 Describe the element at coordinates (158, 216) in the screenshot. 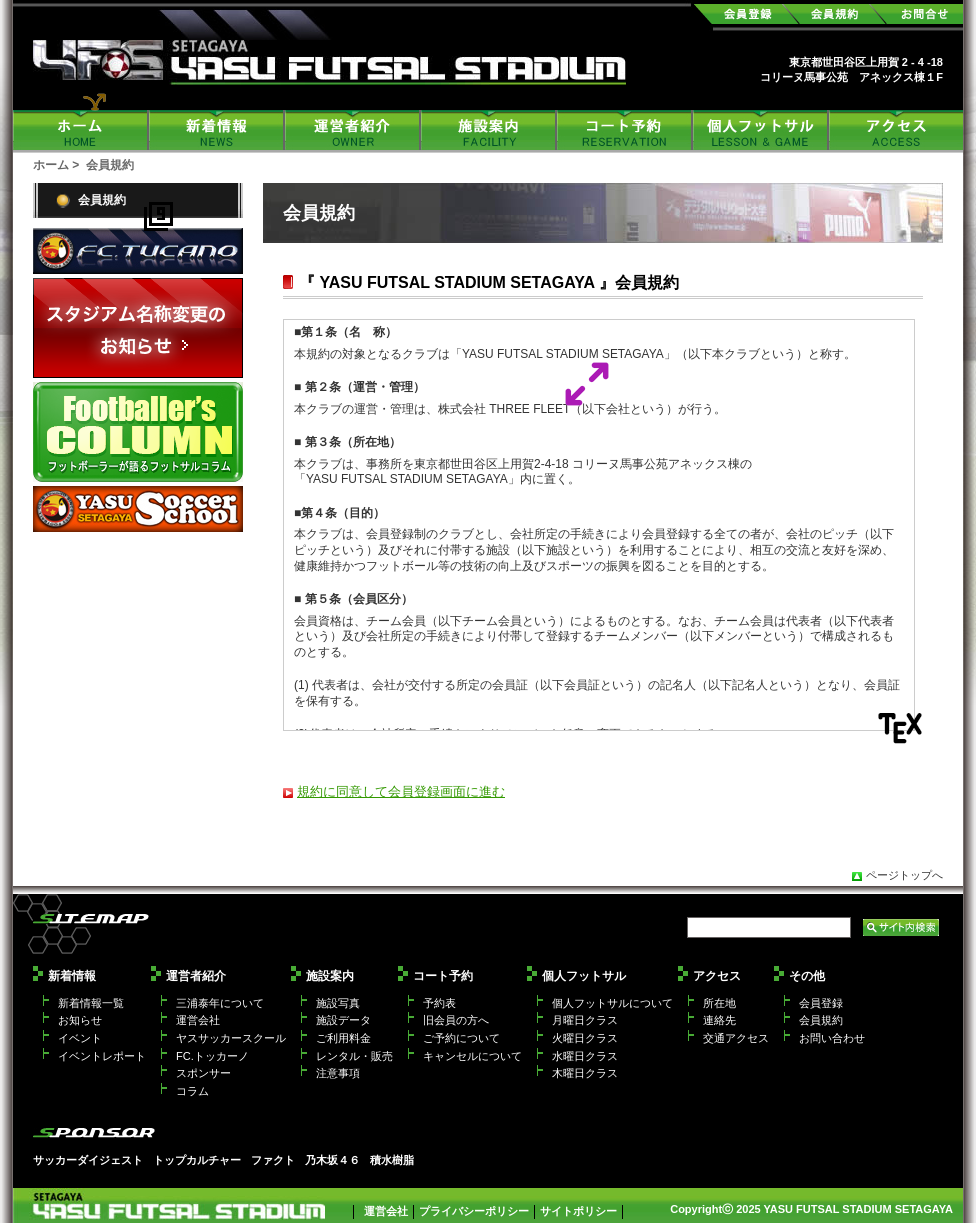

I see `indicates 9 items in a photo filter or layer stack` at that location.